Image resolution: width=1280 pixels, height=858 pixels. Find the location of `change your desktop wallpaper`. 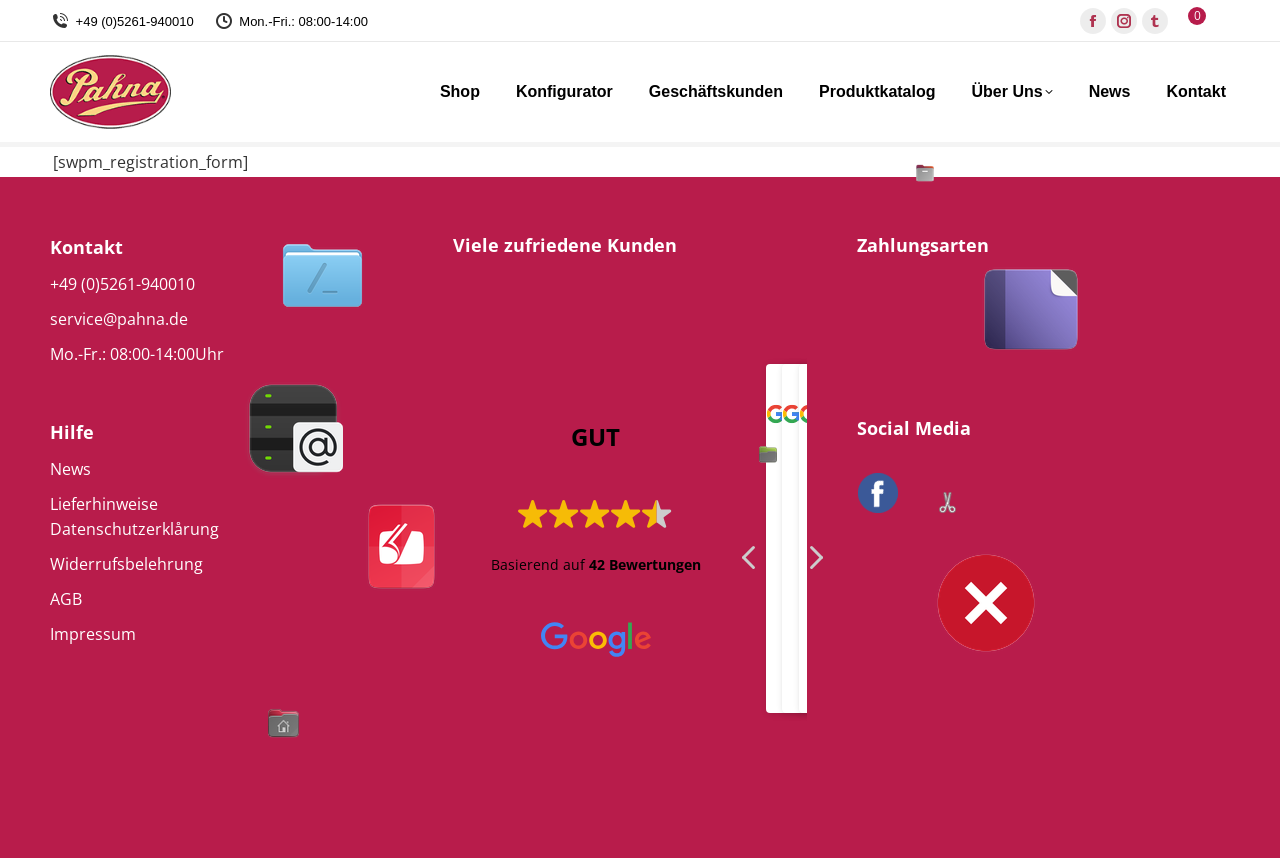

change your desktop wallpaper is located at coordinates (1031, 306).